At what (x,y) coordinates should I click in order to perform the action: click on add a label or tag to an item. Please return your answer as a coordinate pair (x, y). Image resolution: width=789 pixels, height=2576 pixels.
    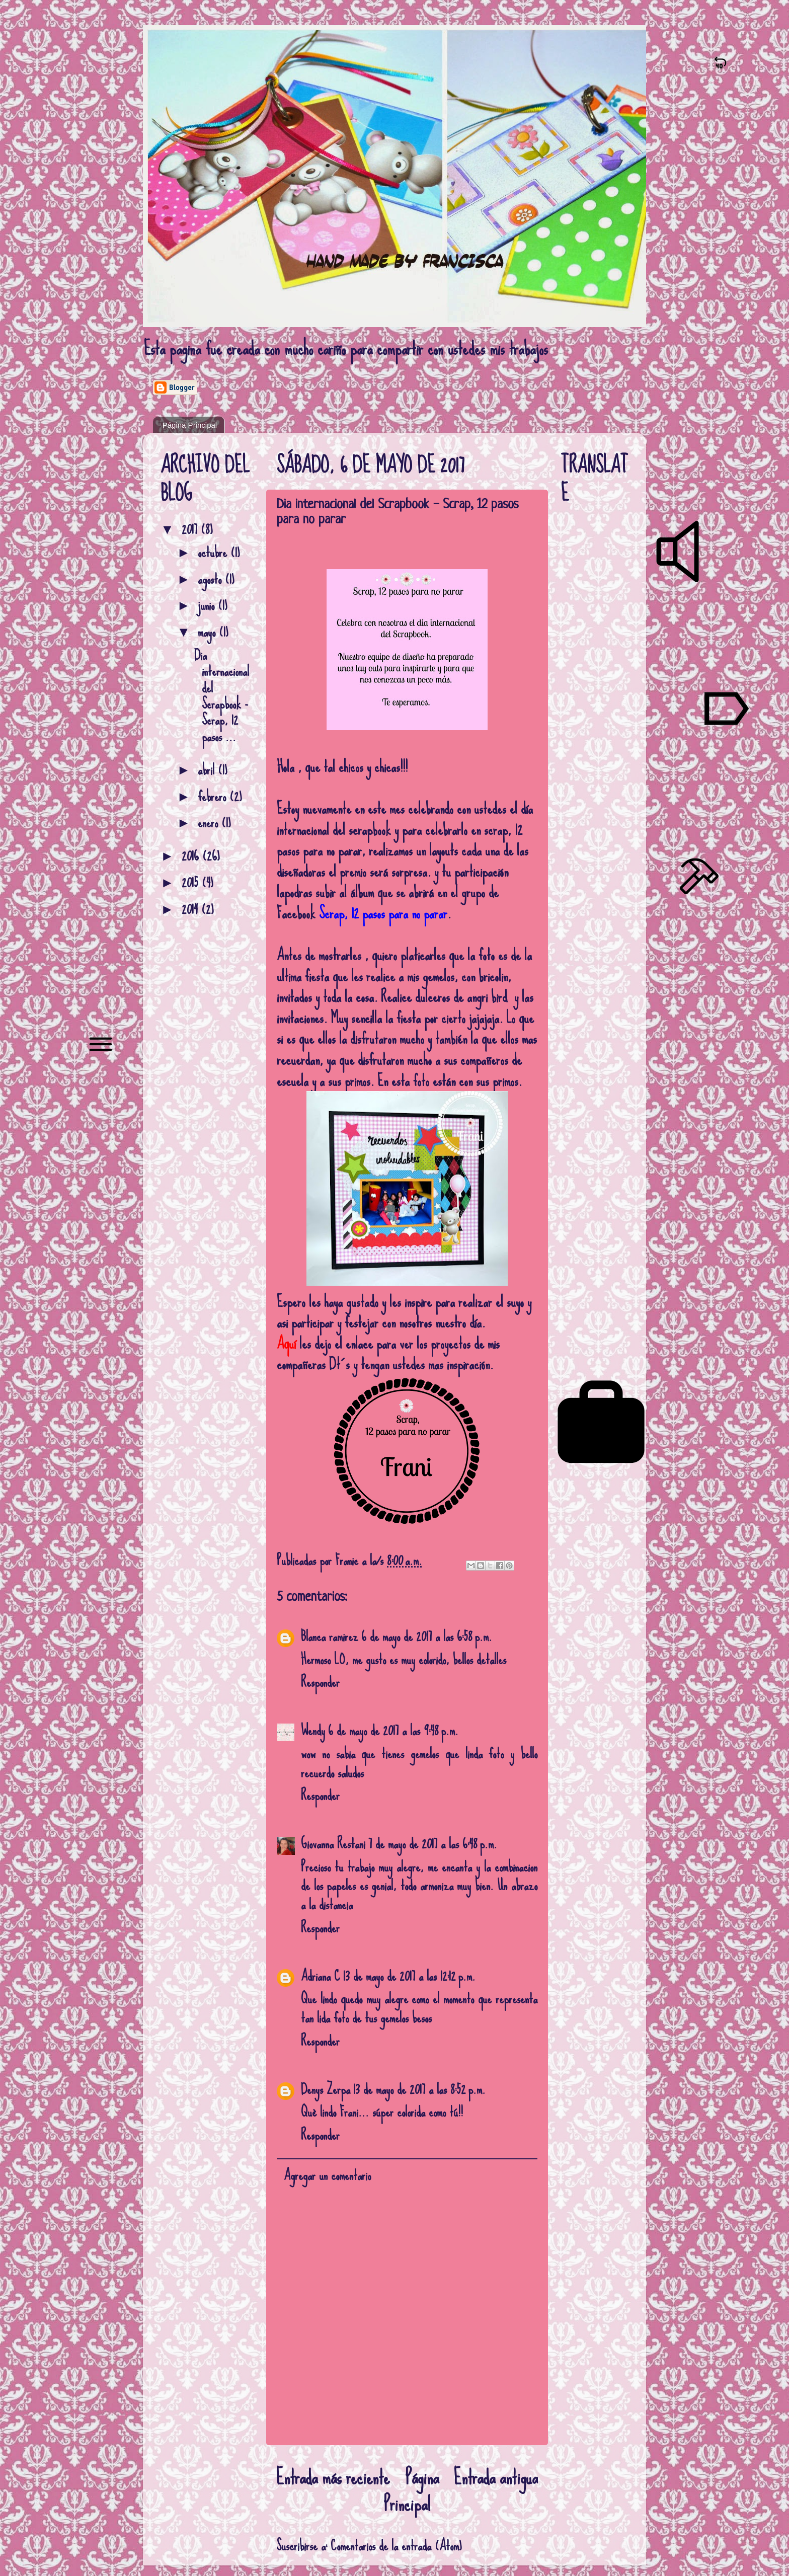
    Looking at the image, I should click on (726, 709).